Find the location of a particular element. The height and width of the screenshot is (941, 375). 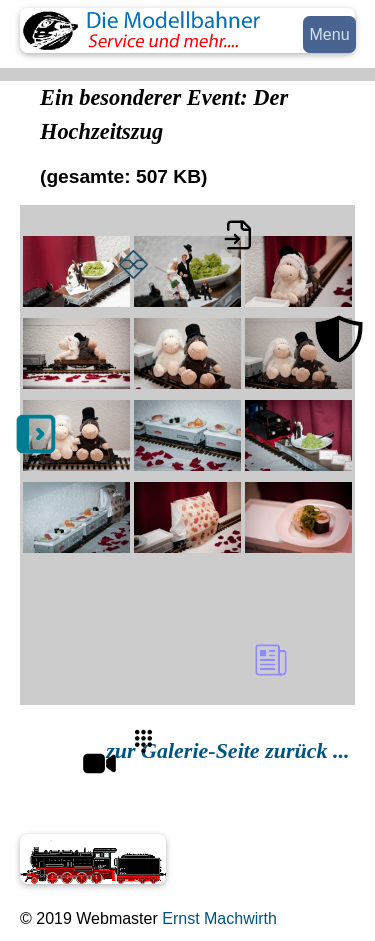

expand the left sidebar is located at coordinates (36, 434).